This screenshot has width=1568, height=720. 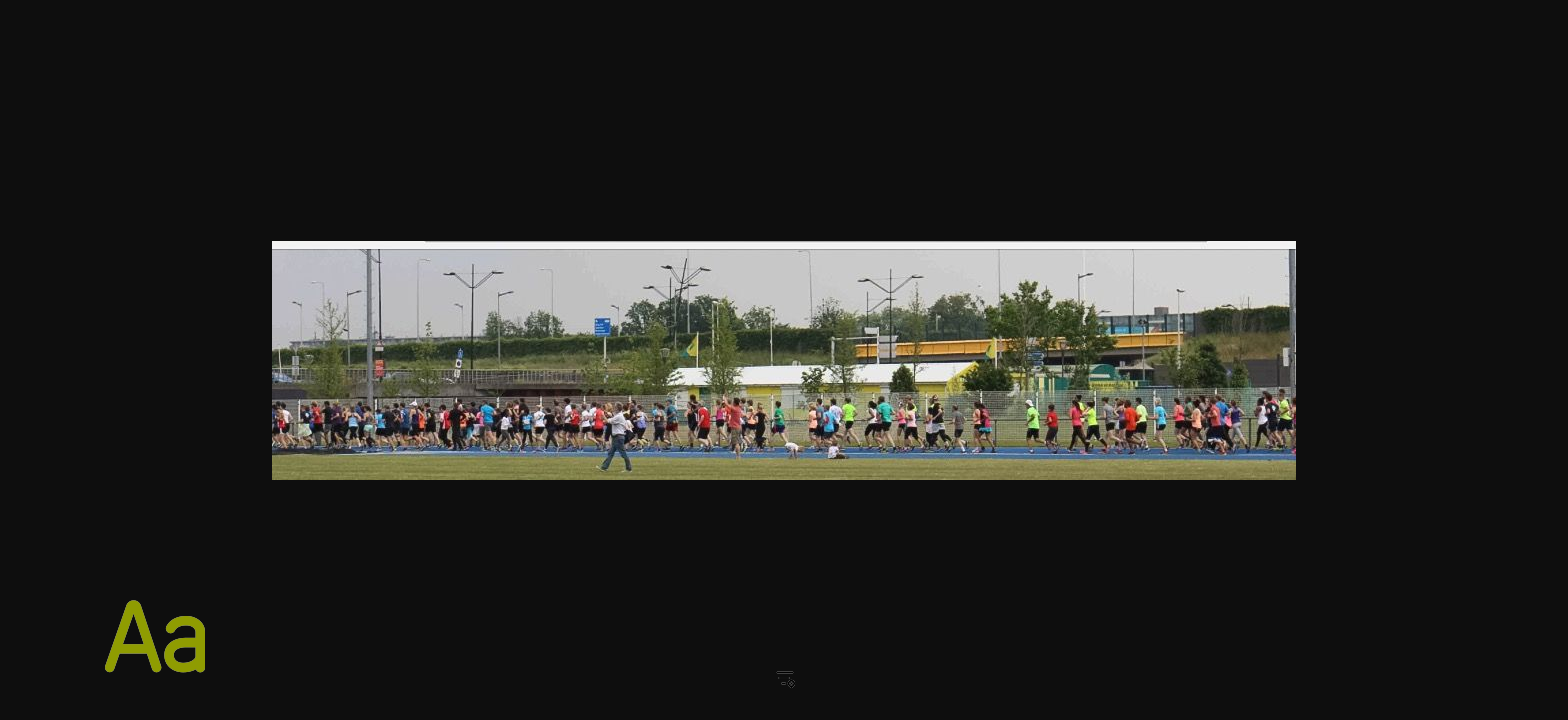 What do you see at coordinates (785, 678) in the screenshot?
I see `filter results by location` at bounding box center [785, 678].